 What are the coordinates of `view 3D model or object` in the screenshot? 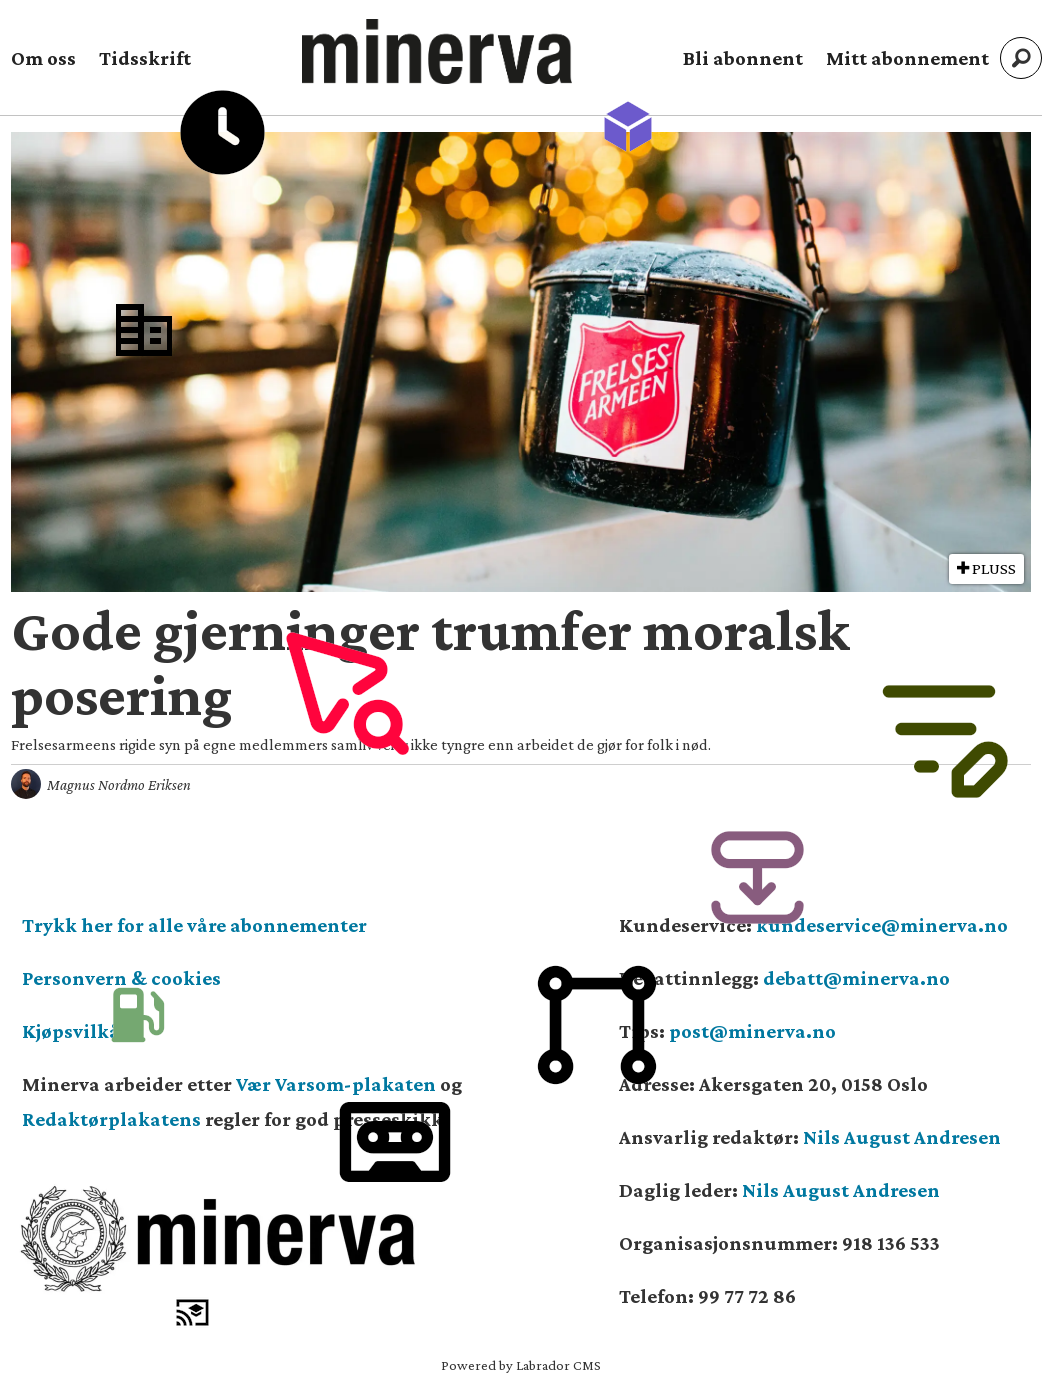 It's located at (628, 127).